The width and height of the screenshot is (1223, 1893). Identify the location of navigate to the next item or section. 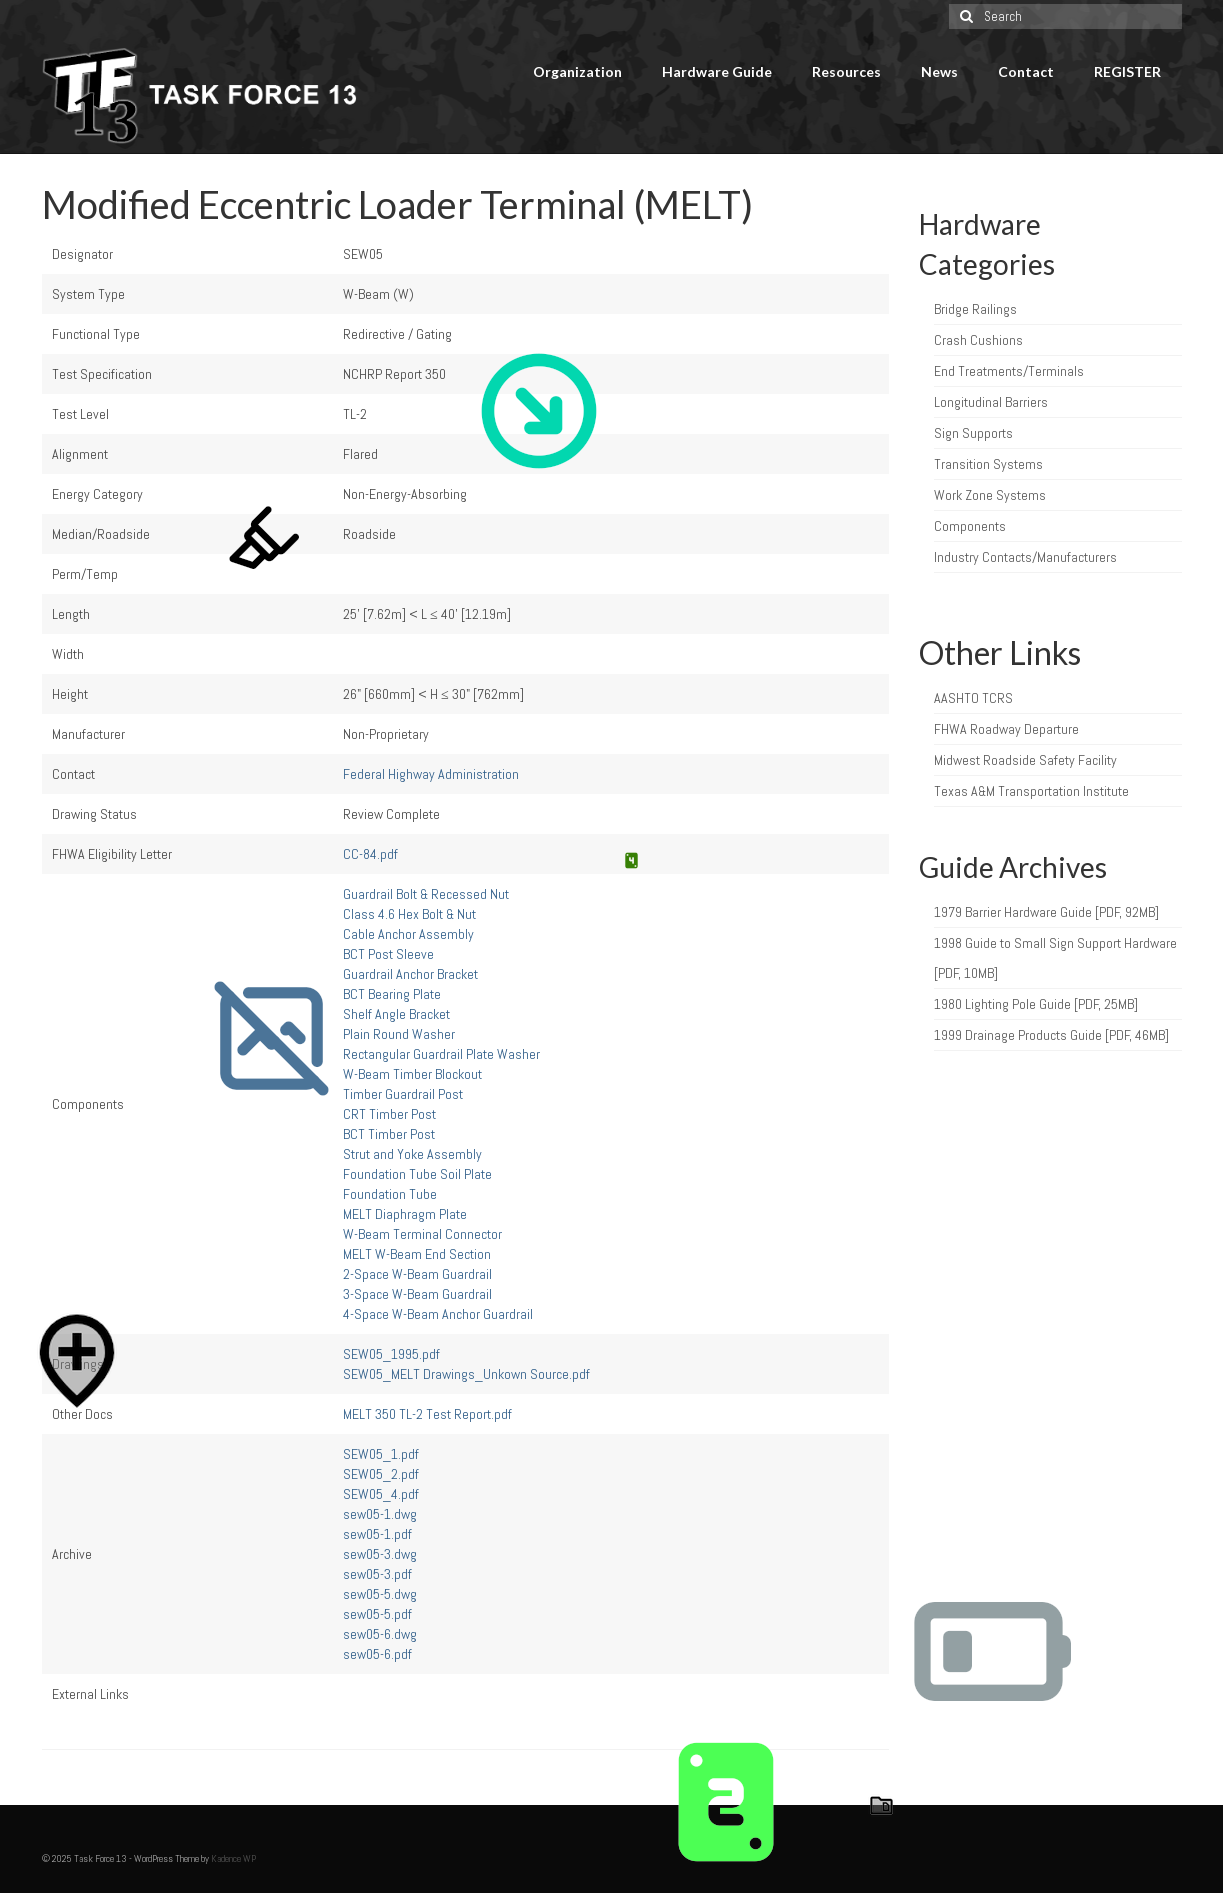
(539, 411).